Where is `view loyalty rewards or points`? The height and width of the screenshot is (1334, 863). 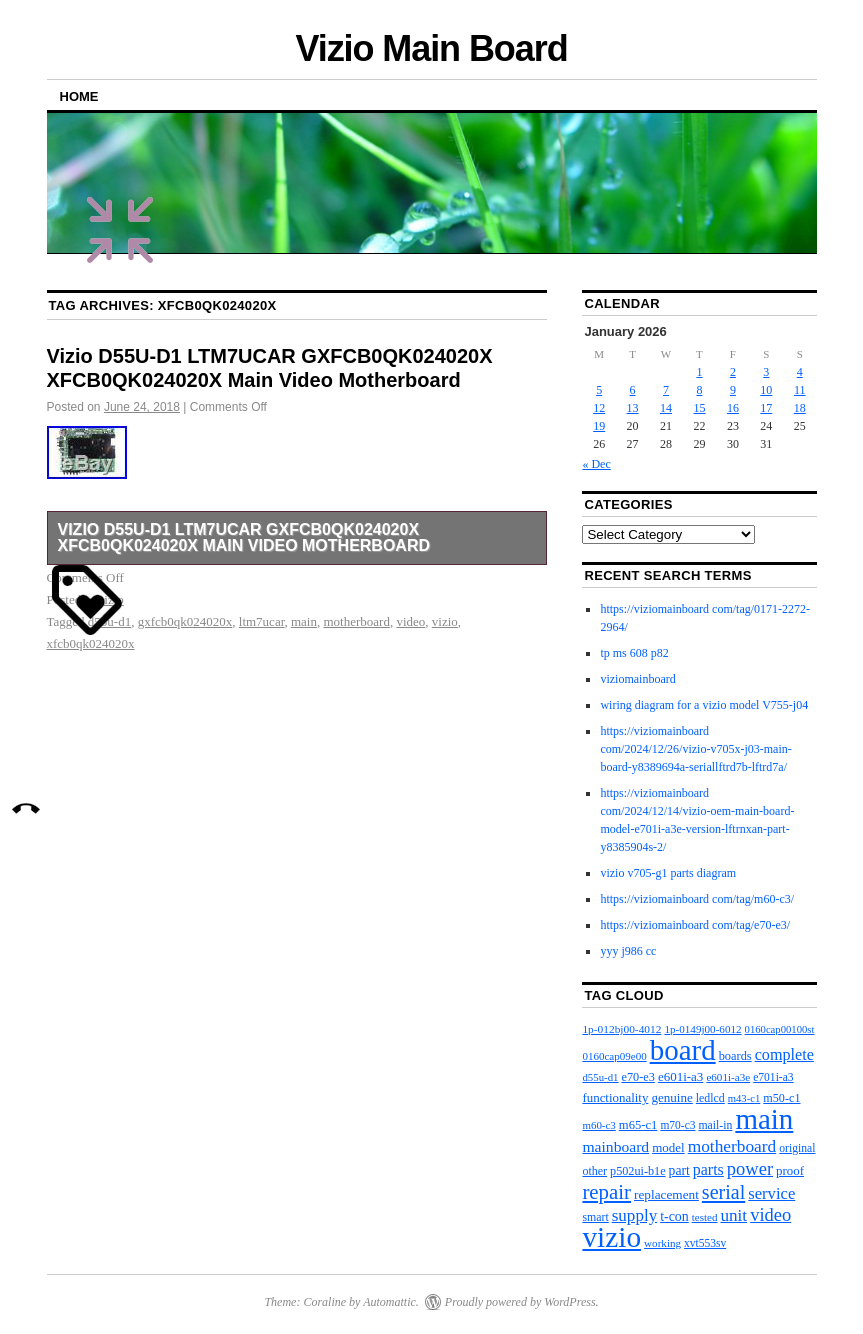
view loyalty rewards or points is located at coordinates (87, 600).